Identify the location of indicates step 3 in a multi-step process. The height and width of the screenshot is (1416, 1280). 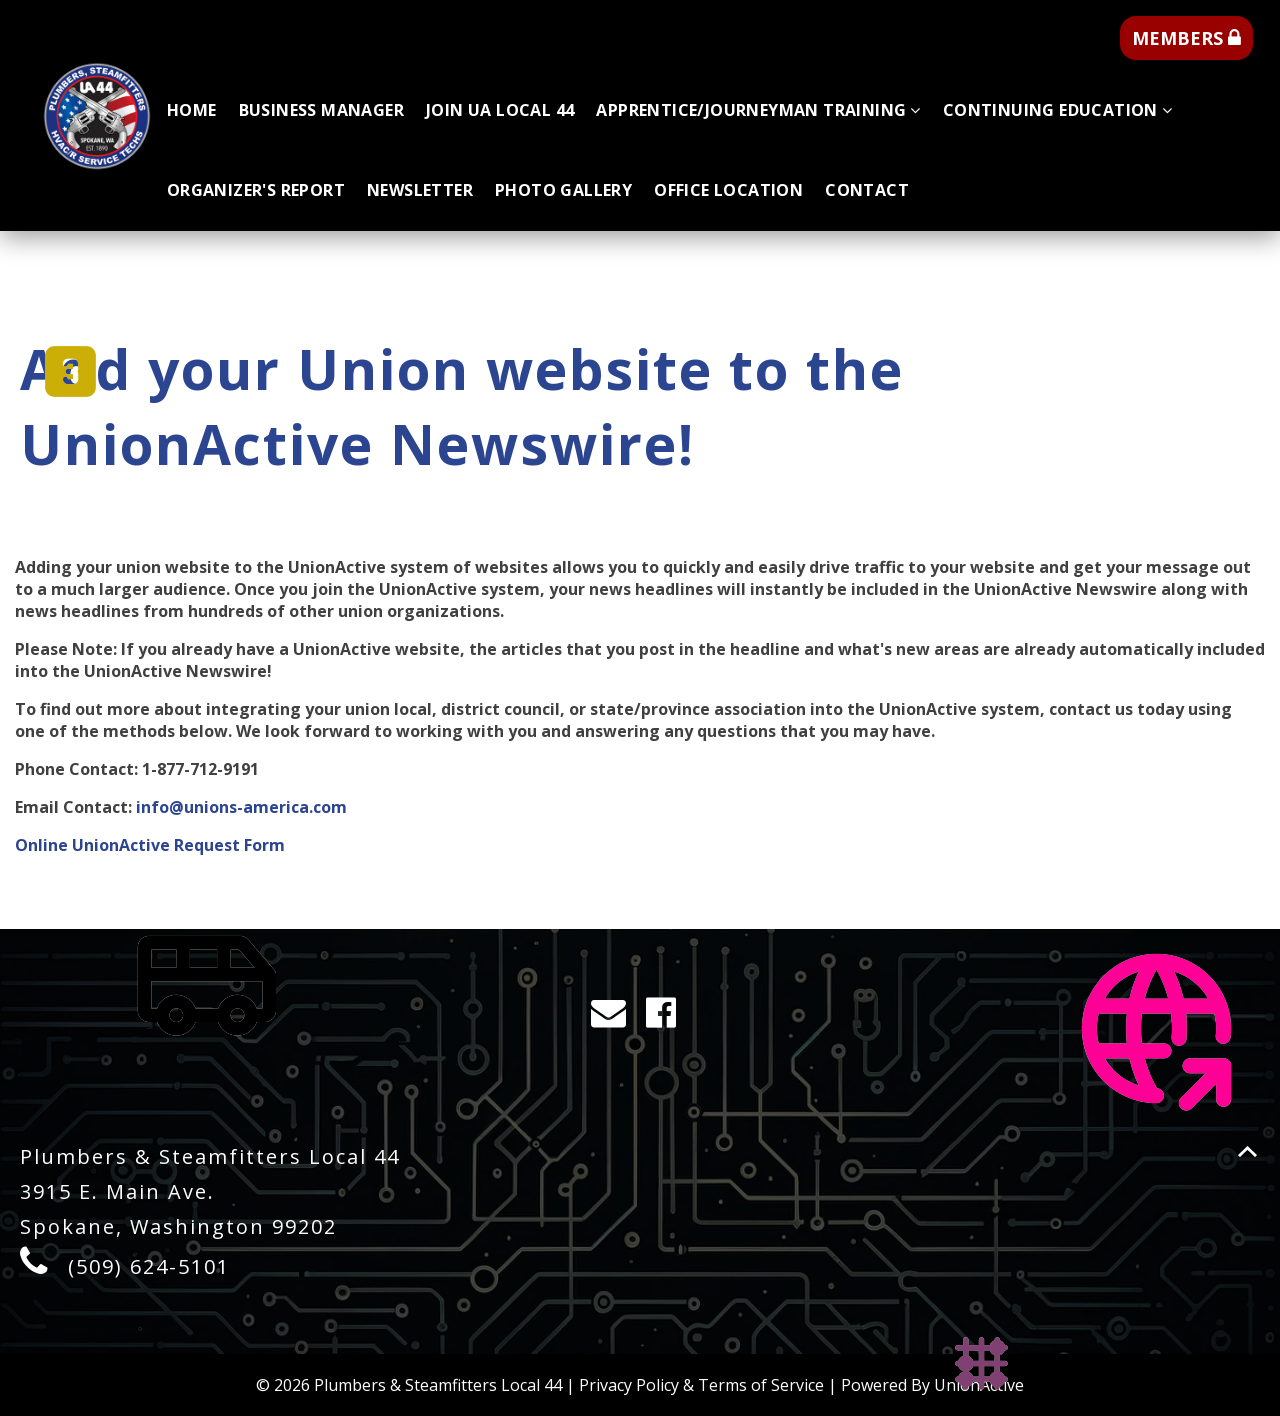
(70, 371).